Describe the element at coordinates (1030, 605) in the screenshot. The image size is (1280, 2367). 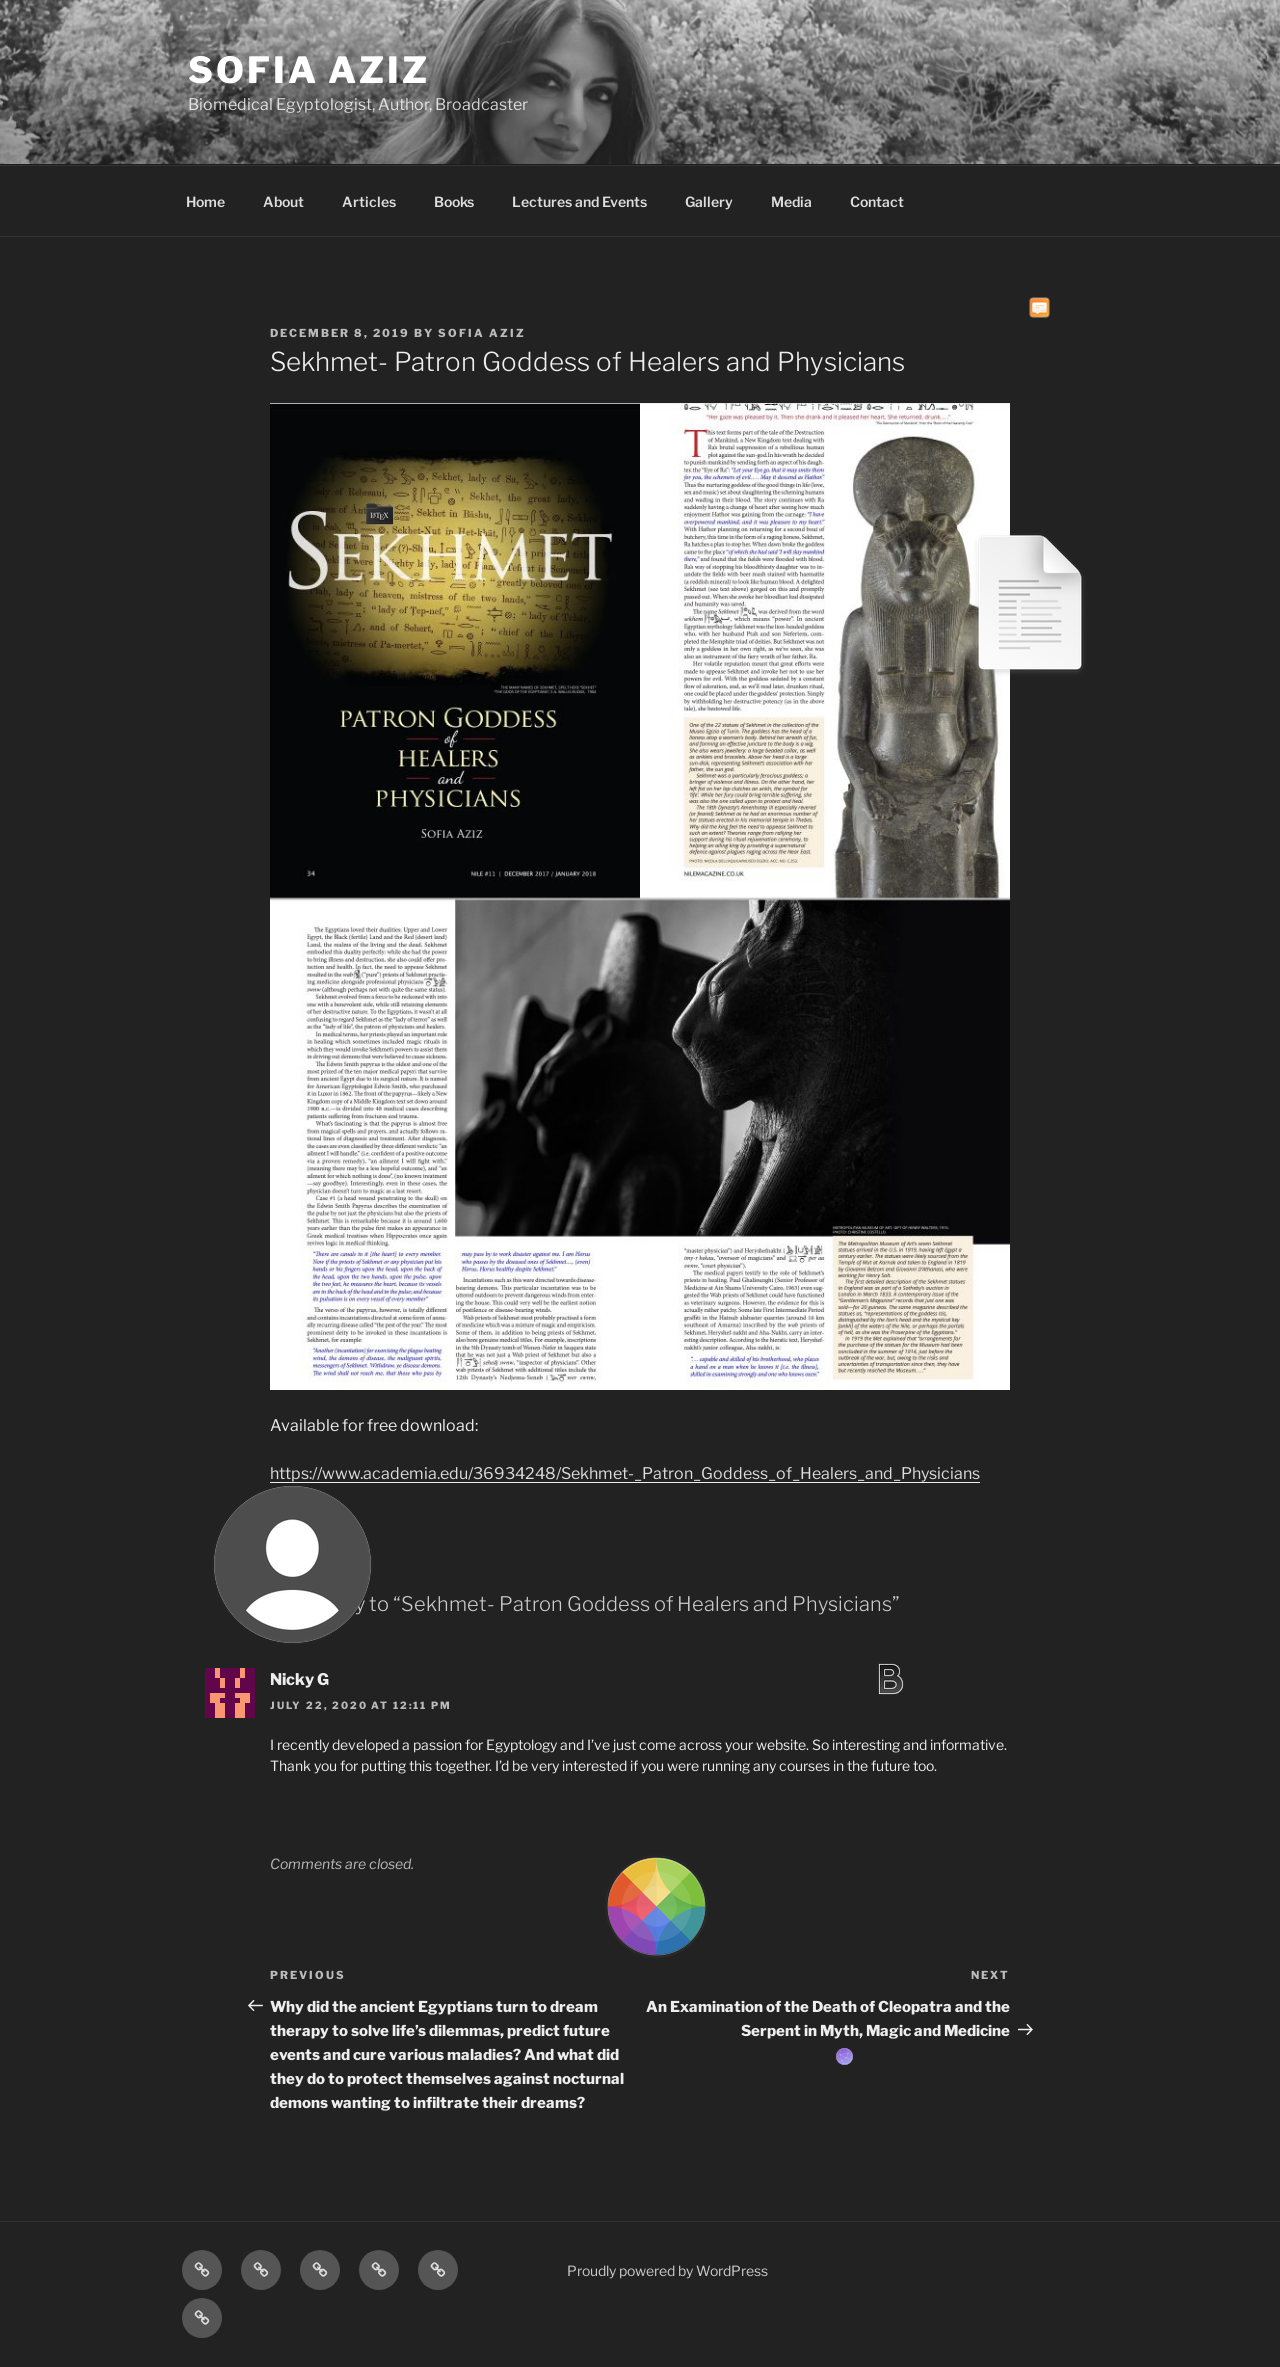
I see `a plain text file` at that location.